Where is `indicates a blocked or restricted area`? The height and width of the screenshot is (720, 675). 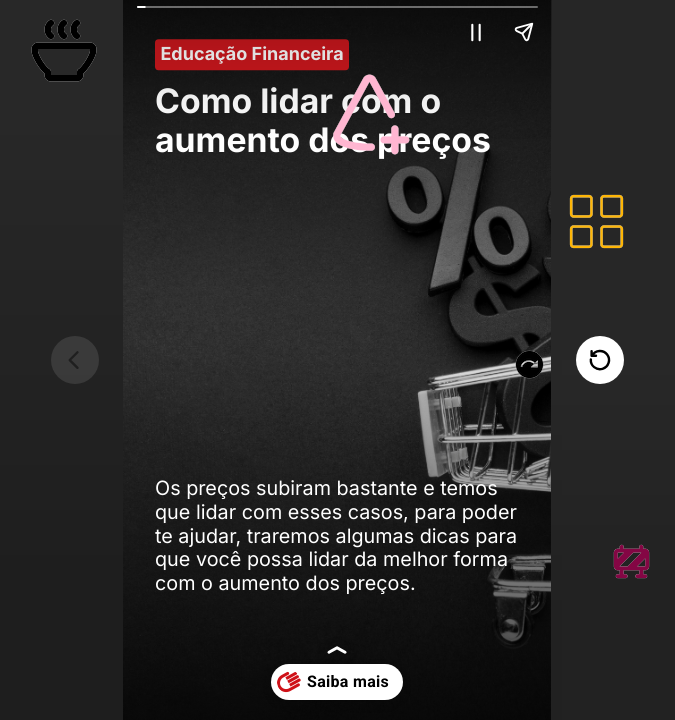
indicates a blocked or restricted area is located at coordinates (631, 560).